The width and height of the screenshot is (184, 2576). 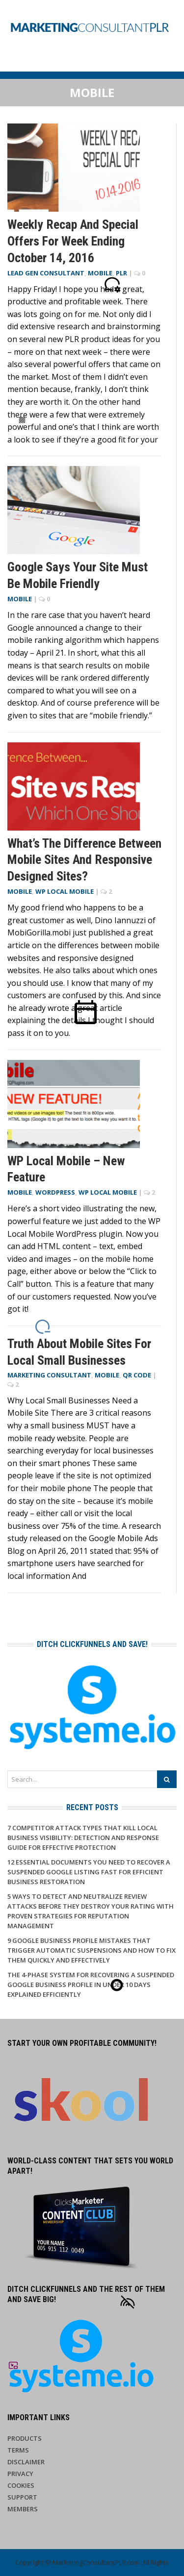 I want to click on indicates a trip starting point or origin location, so click(x=117, y=1985).